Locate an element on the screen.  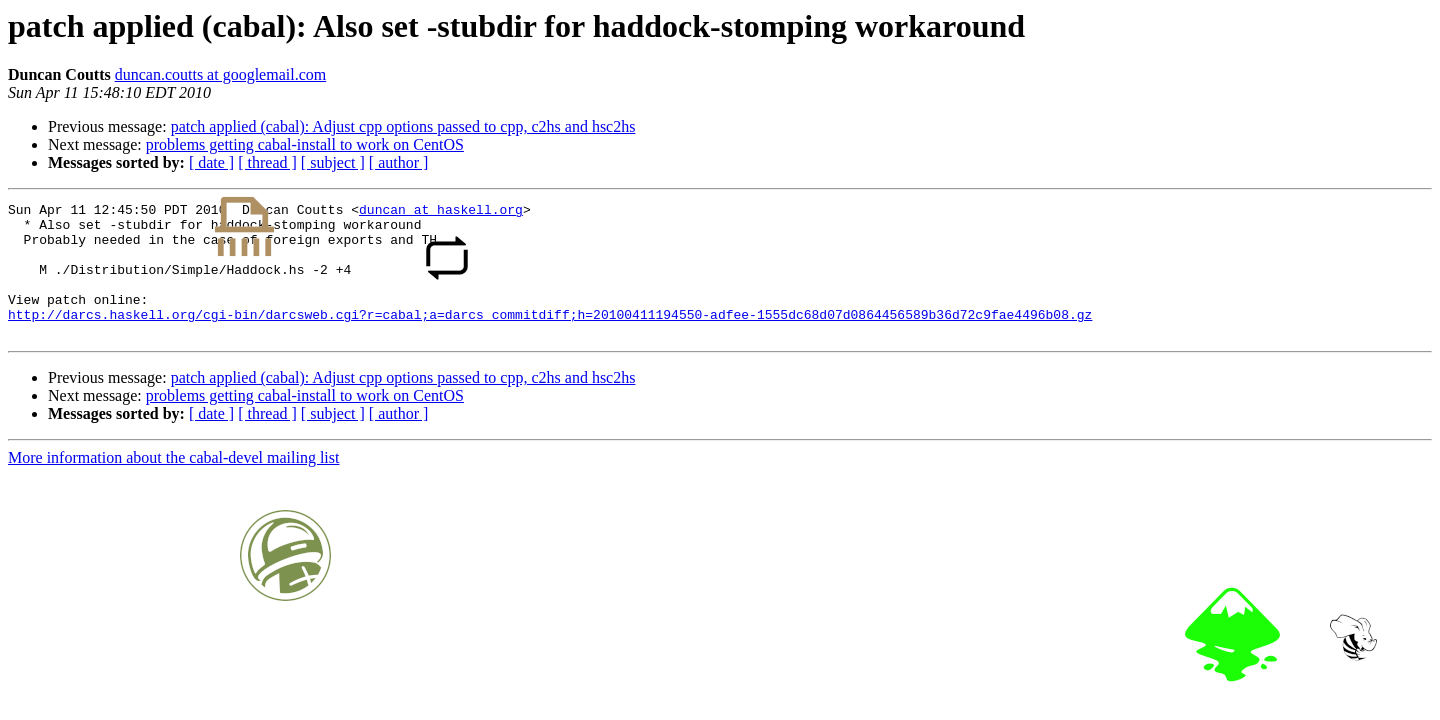
visit alternativeto website to find software alternatives is located at coordinates (285, 555).